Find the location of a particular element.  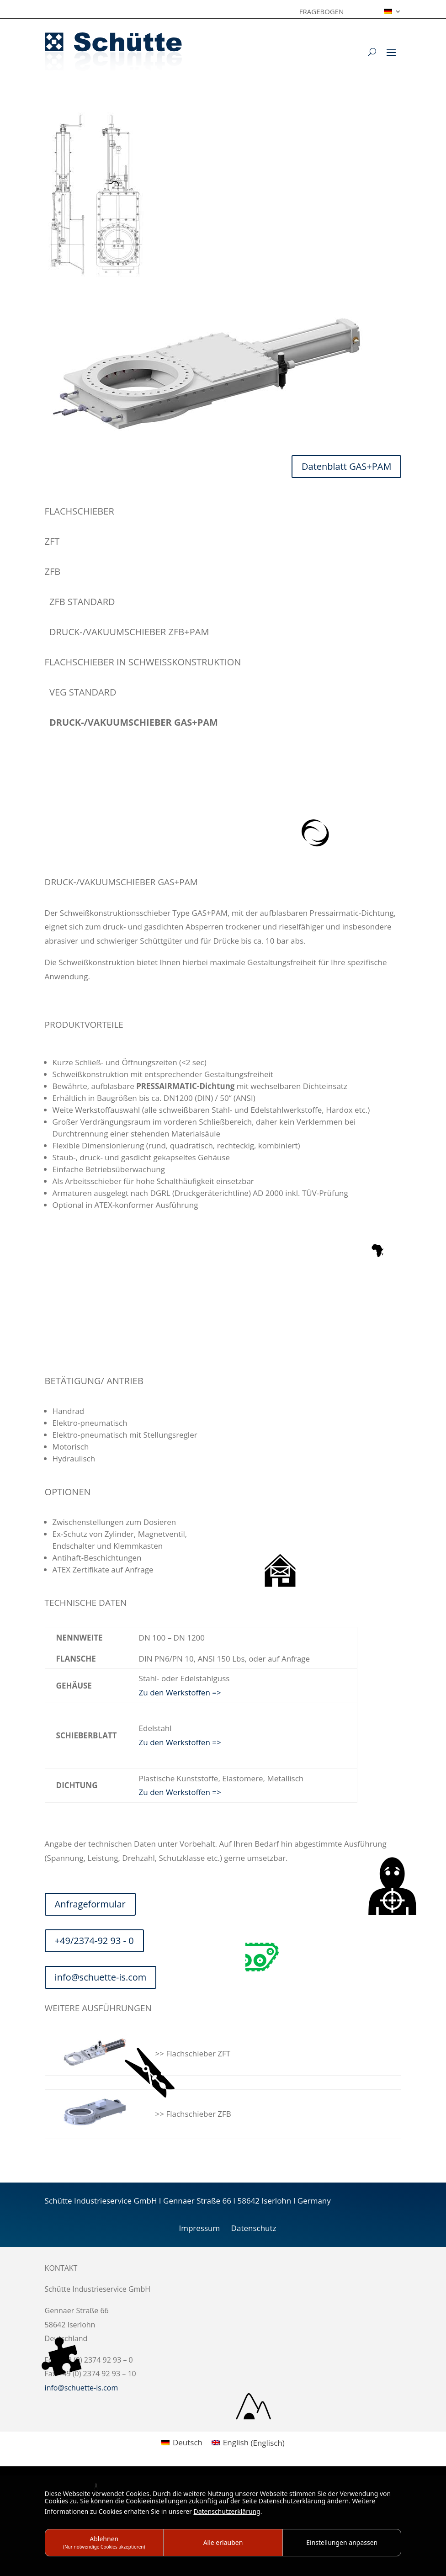

select tank or tracked vehicle in a game is located at coordinates (262, 1957).